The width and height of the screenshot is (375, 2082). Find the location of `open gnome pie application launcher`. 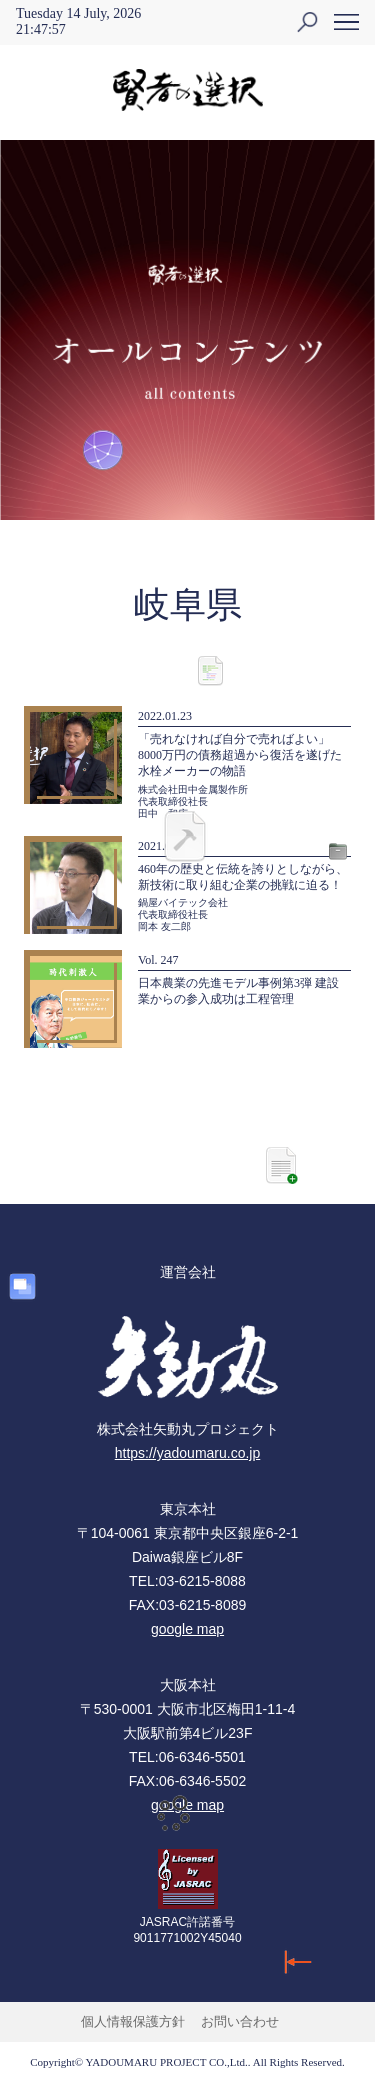

open gnome pie application launcher is located at coordinates (175, 1813).